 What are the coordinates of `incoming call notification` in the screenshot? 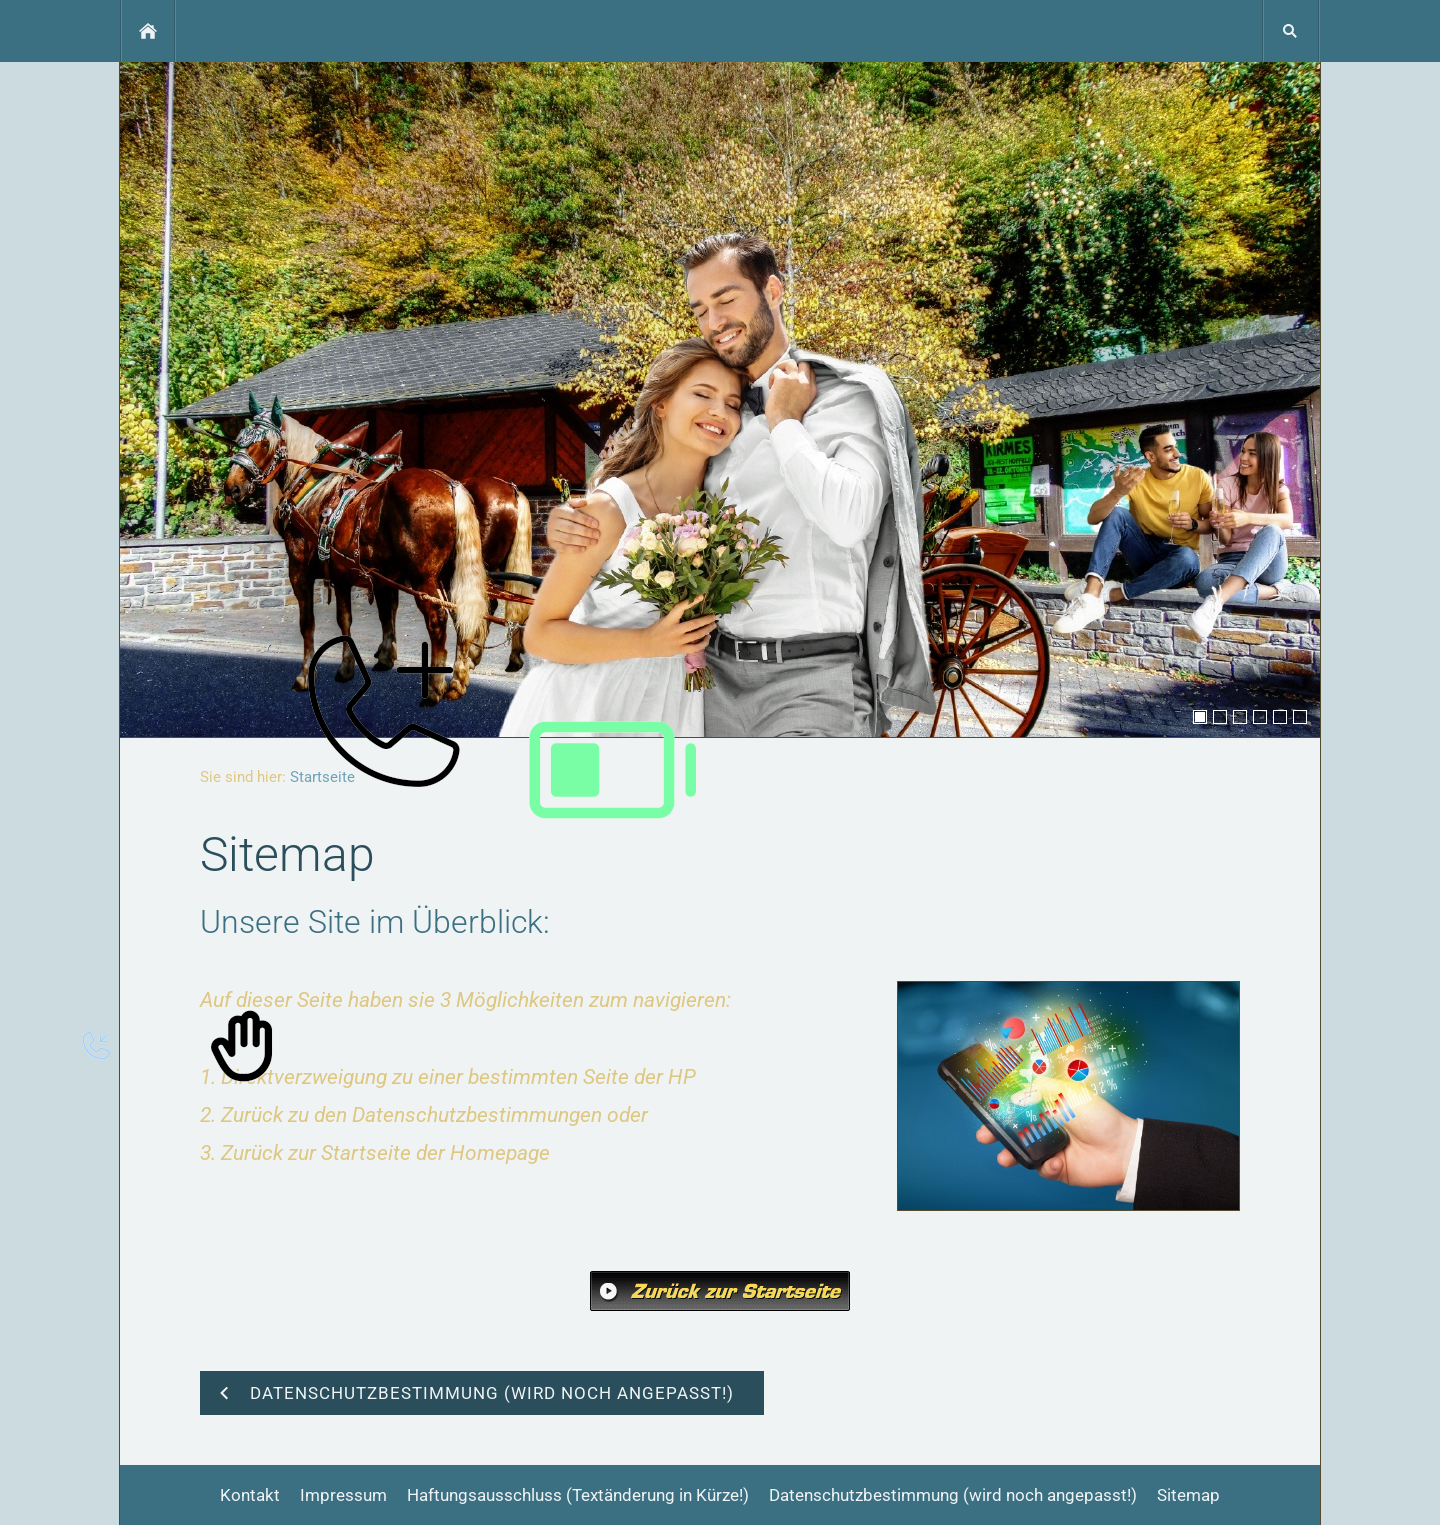 It's located at (97, 1045).